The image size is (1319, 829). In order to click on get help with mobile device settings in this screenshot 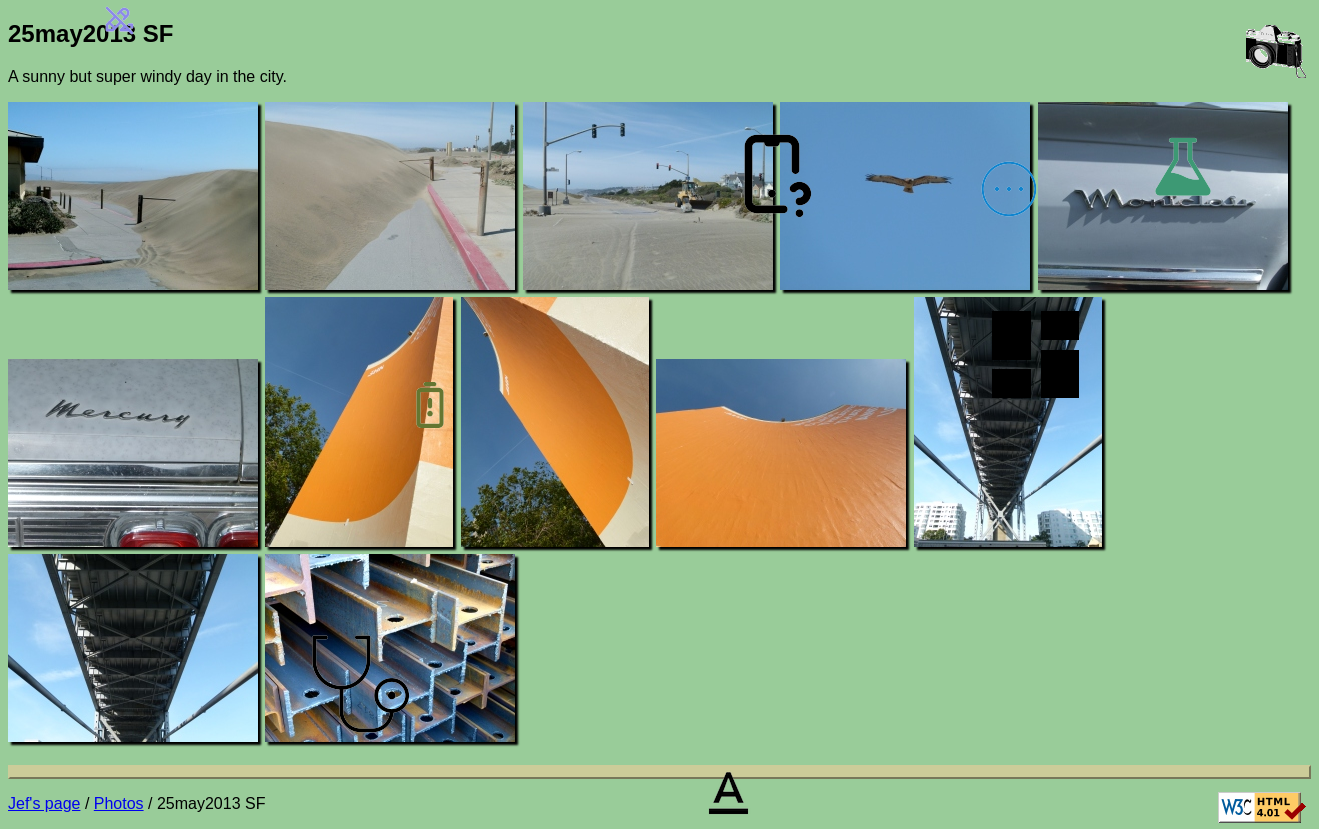, I will do `click(772, 174)`.